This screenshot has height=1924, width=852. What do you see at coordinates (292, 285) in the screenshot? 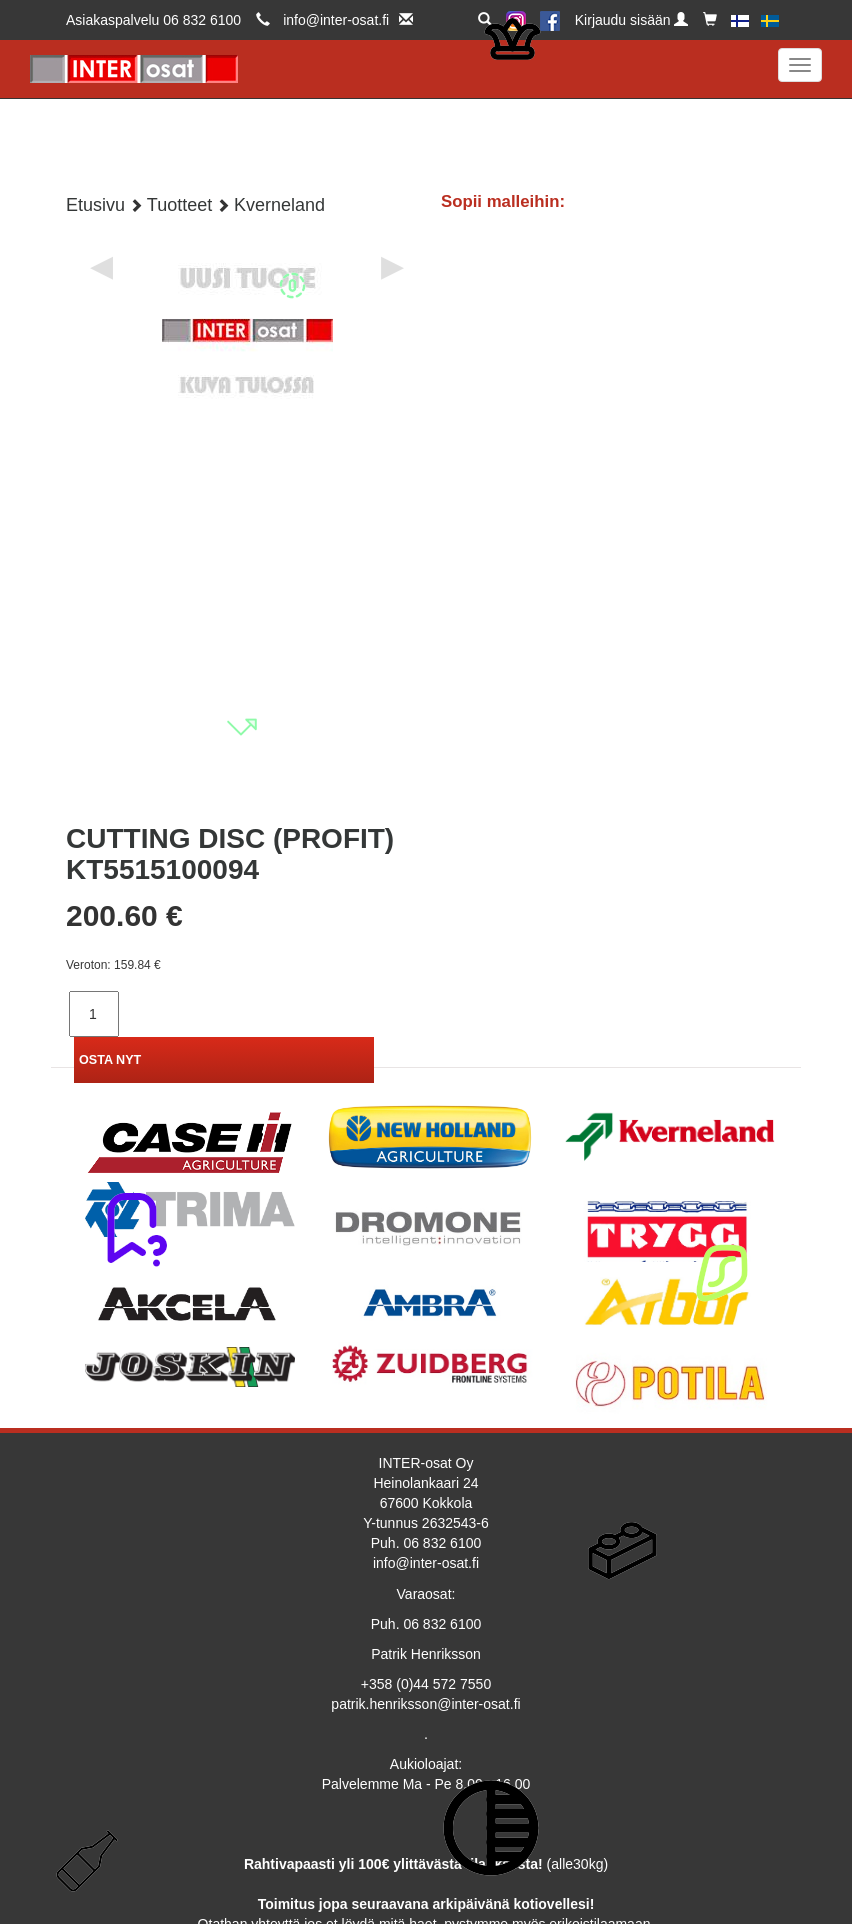
I see `indicates a pending or in-progress state` at bounding box center [292, 285].